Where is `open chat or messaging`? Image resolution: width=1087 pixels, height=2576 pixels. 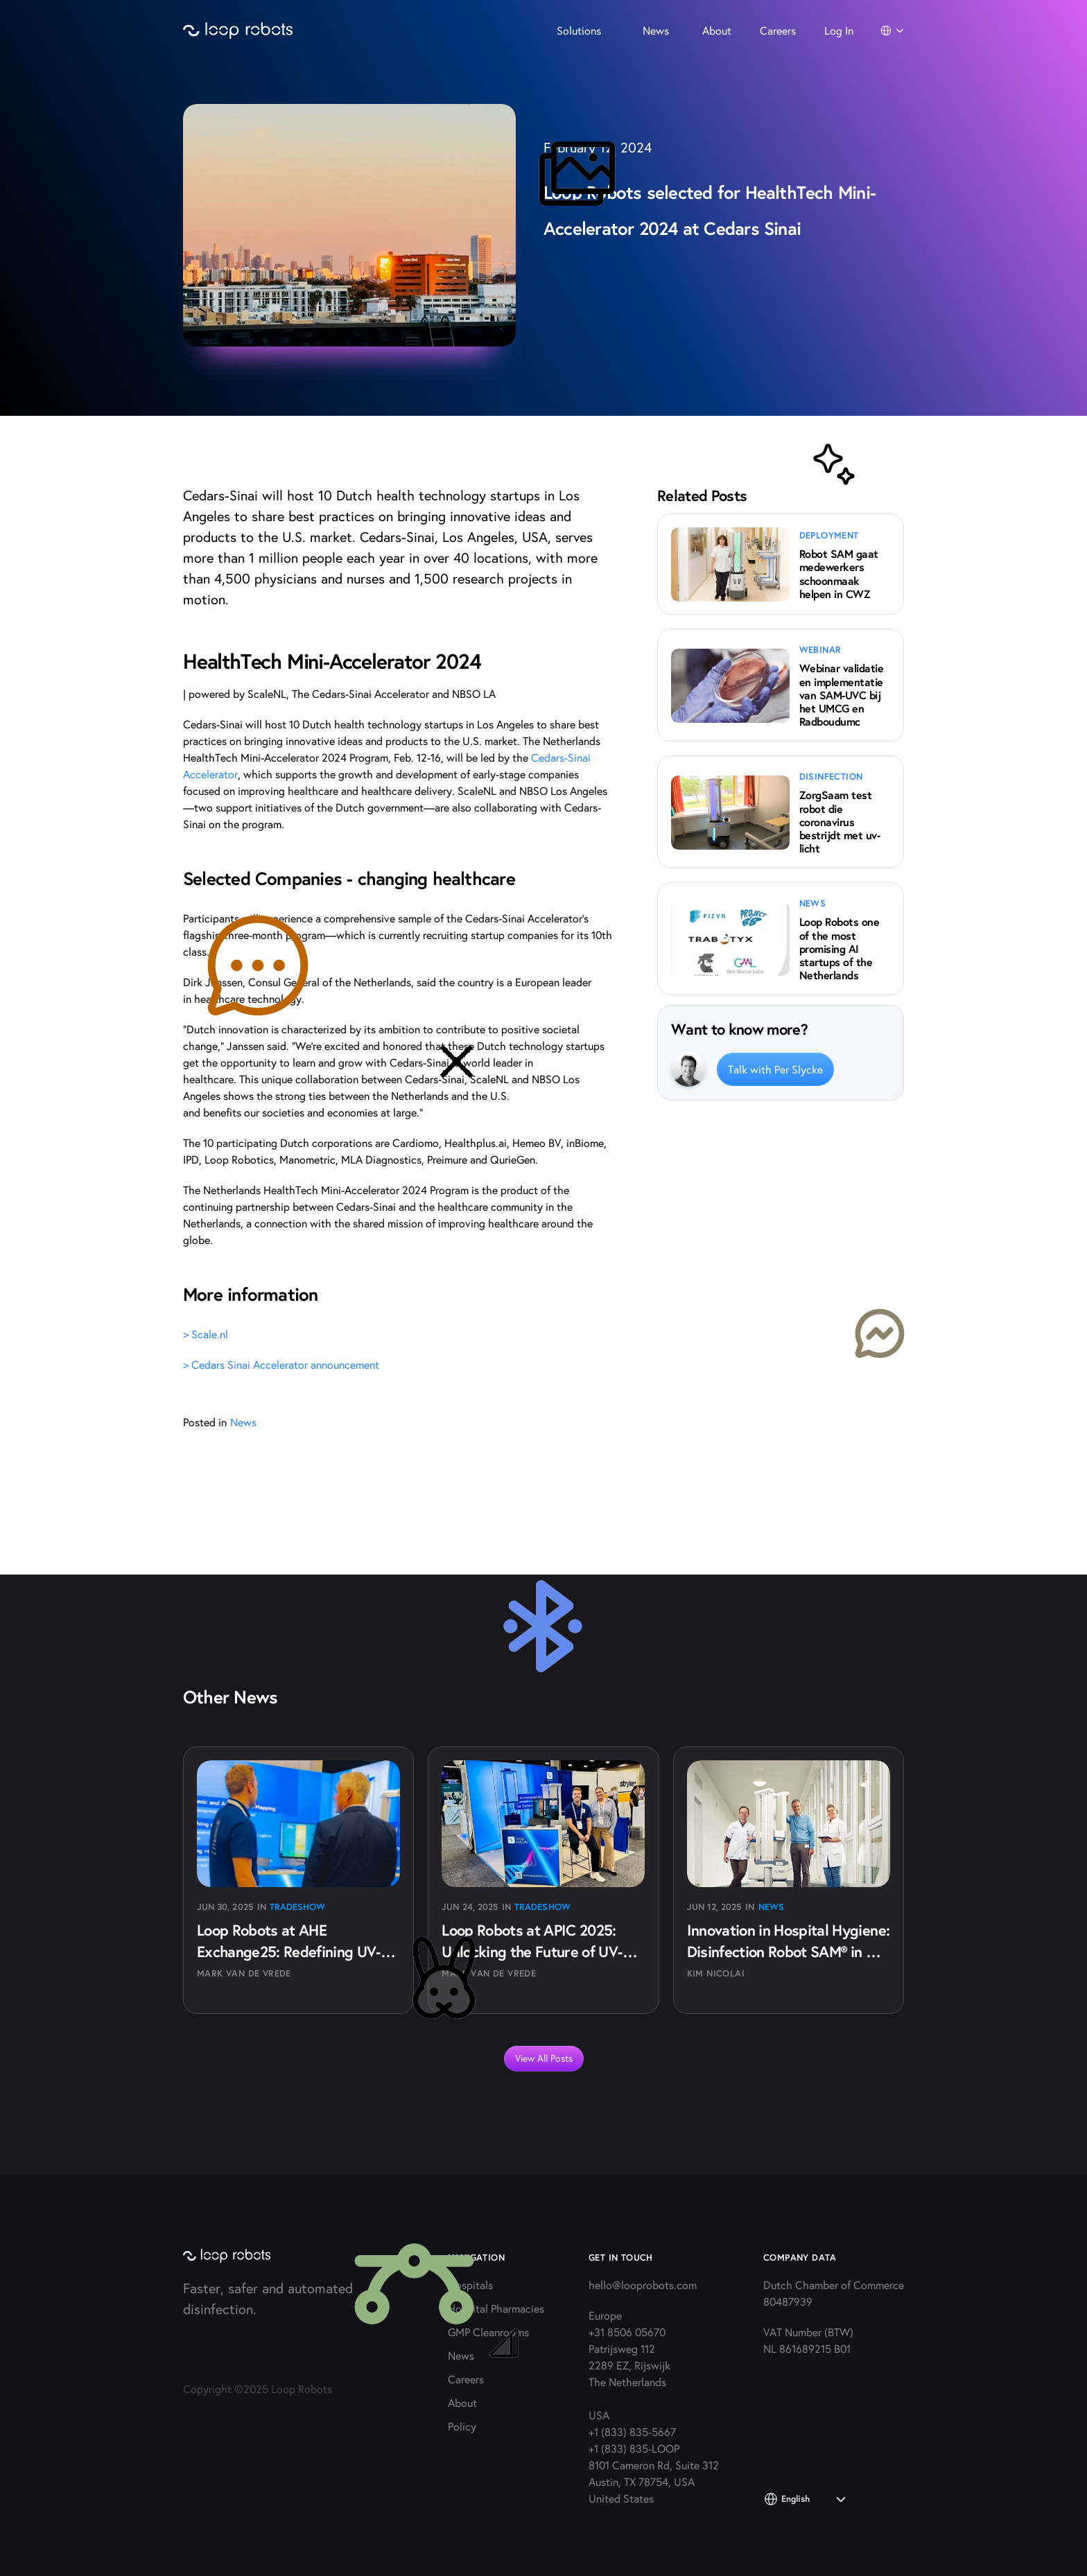 open chat or messaging is located at coordinates (258, 965).